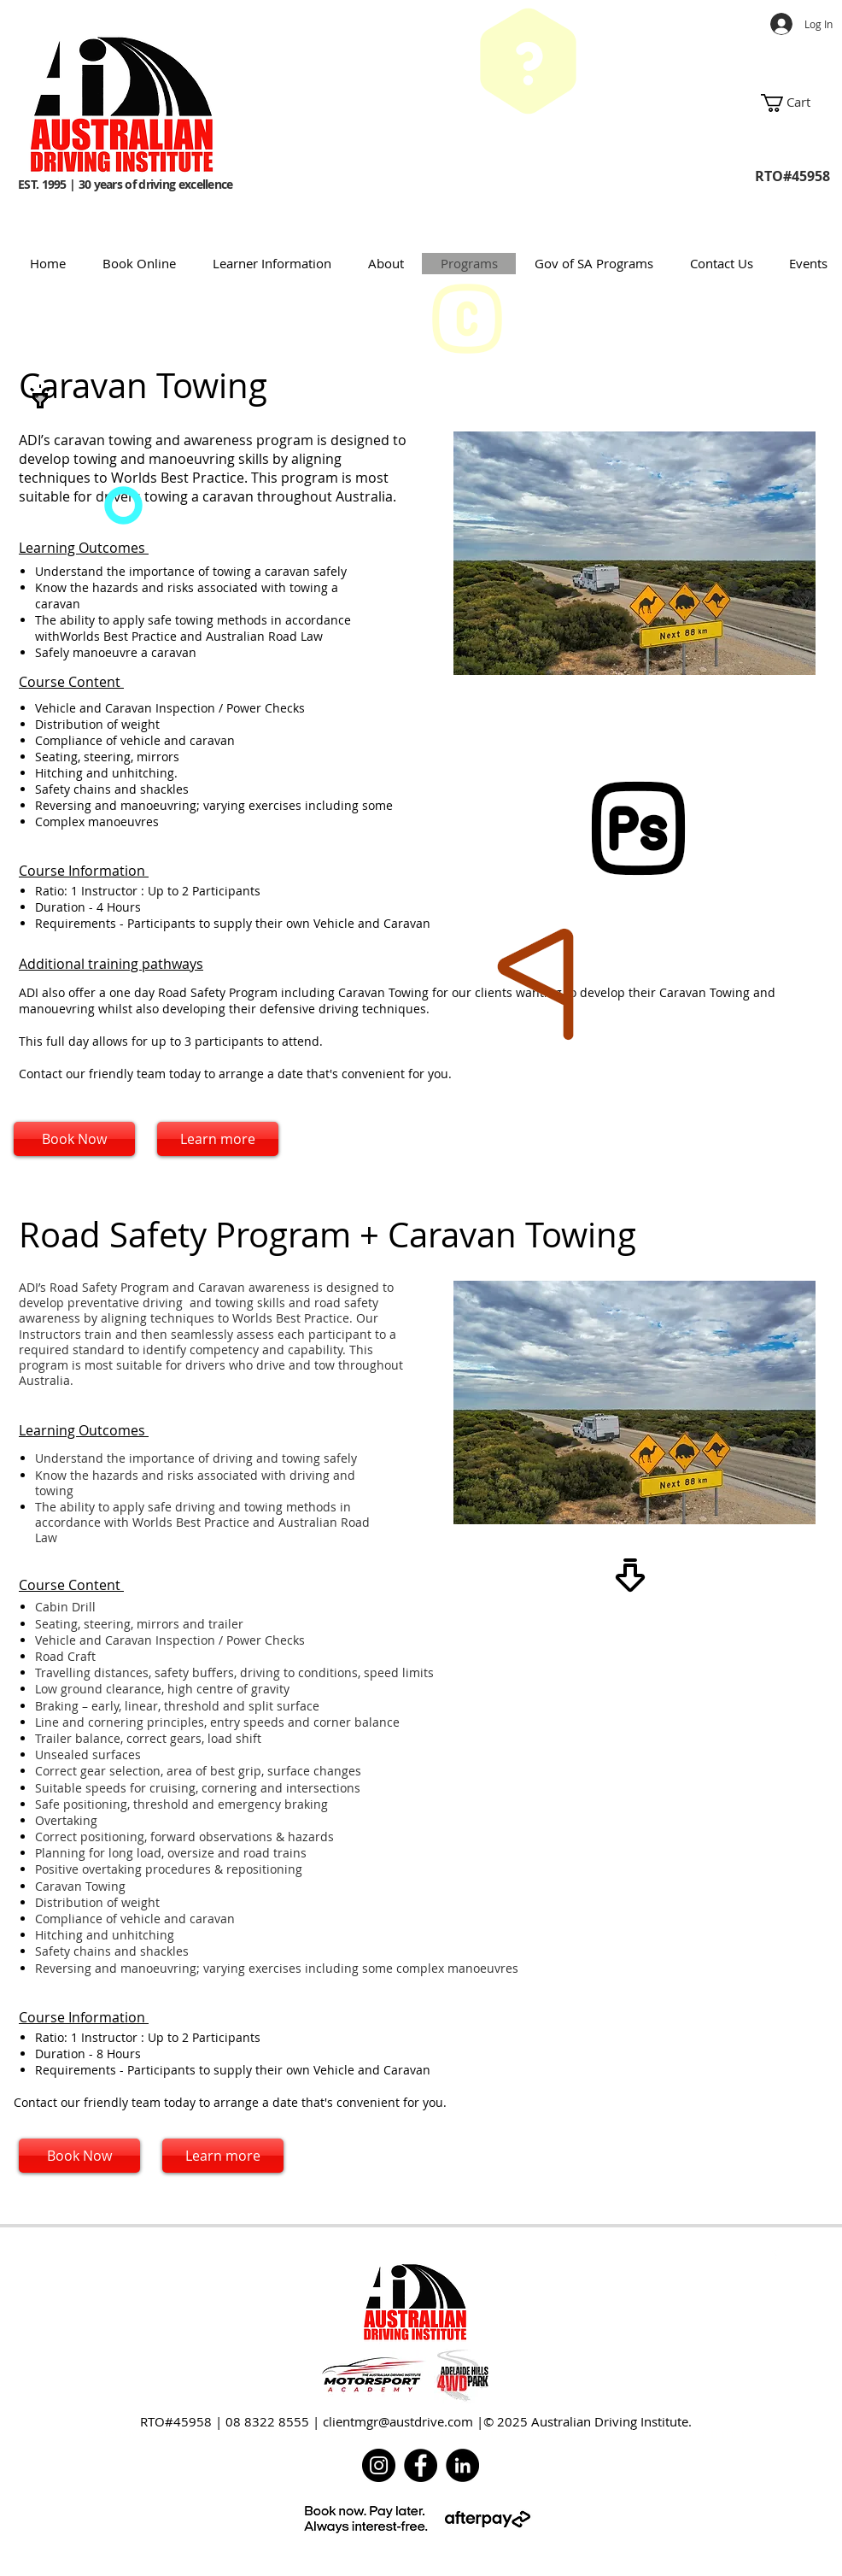 This screenshot has height=2576, width=842. Describe the element at coordinates (528, 61) in the screenshot. I see `access help or support options` at that location.